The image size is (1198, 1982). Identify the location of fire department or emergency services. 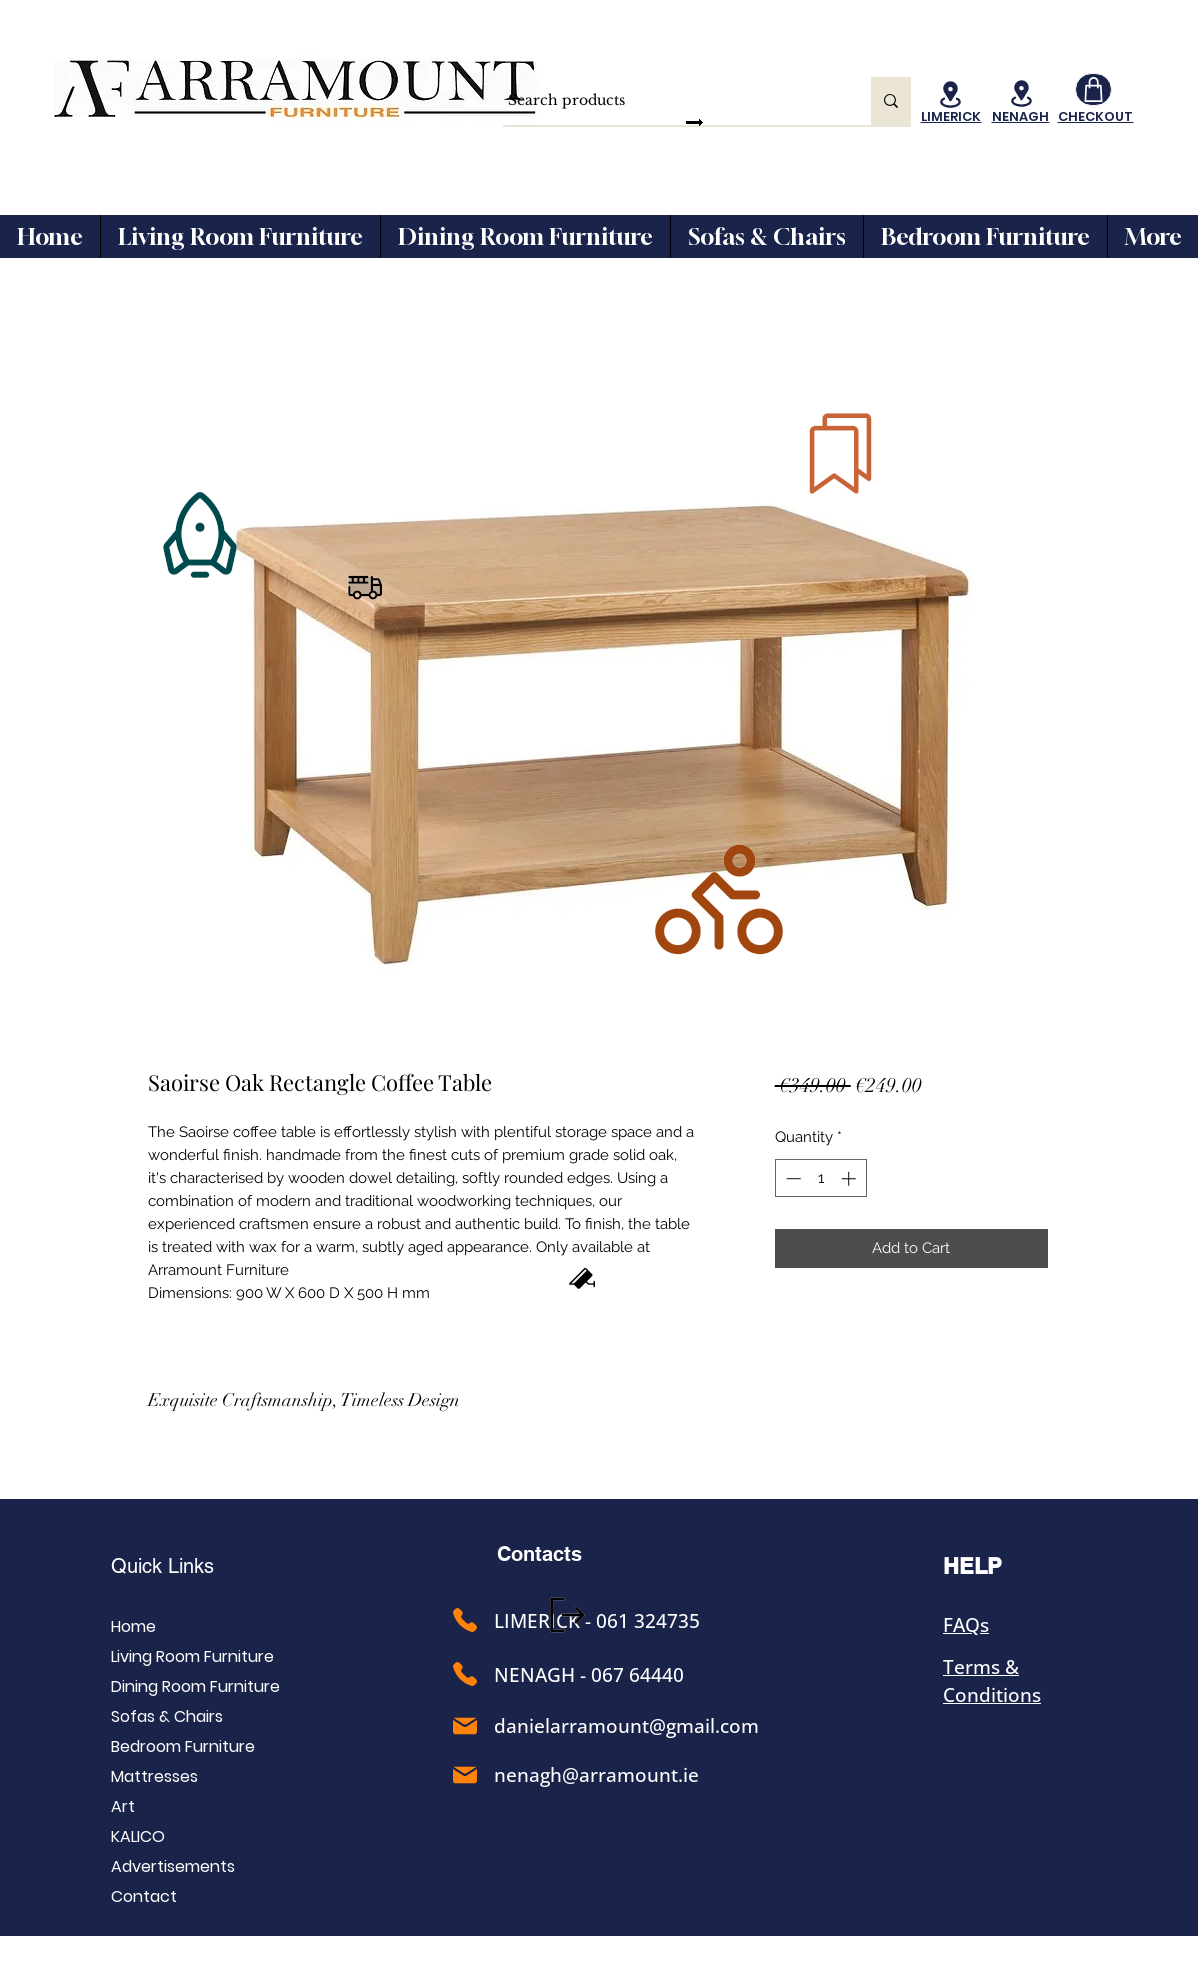
(364, 586).